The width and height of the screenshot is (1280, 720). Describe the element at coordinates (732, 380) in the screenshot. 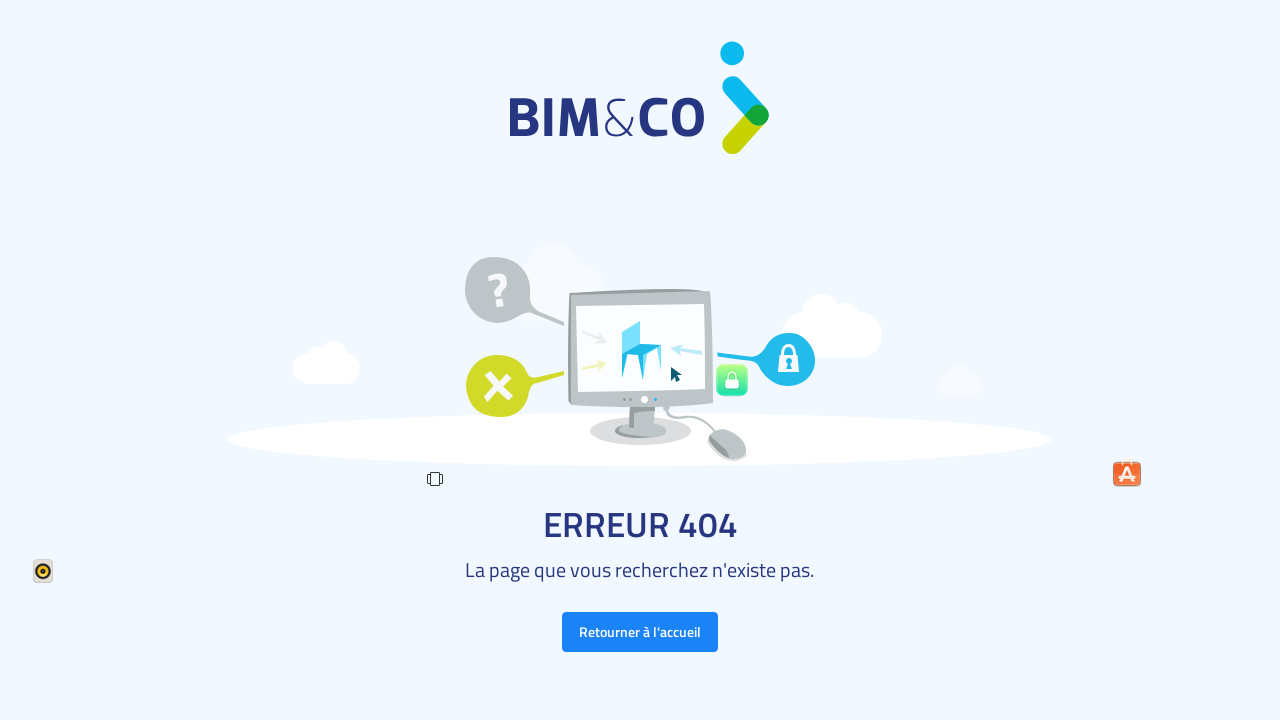

I see `lock your screen` at that location.